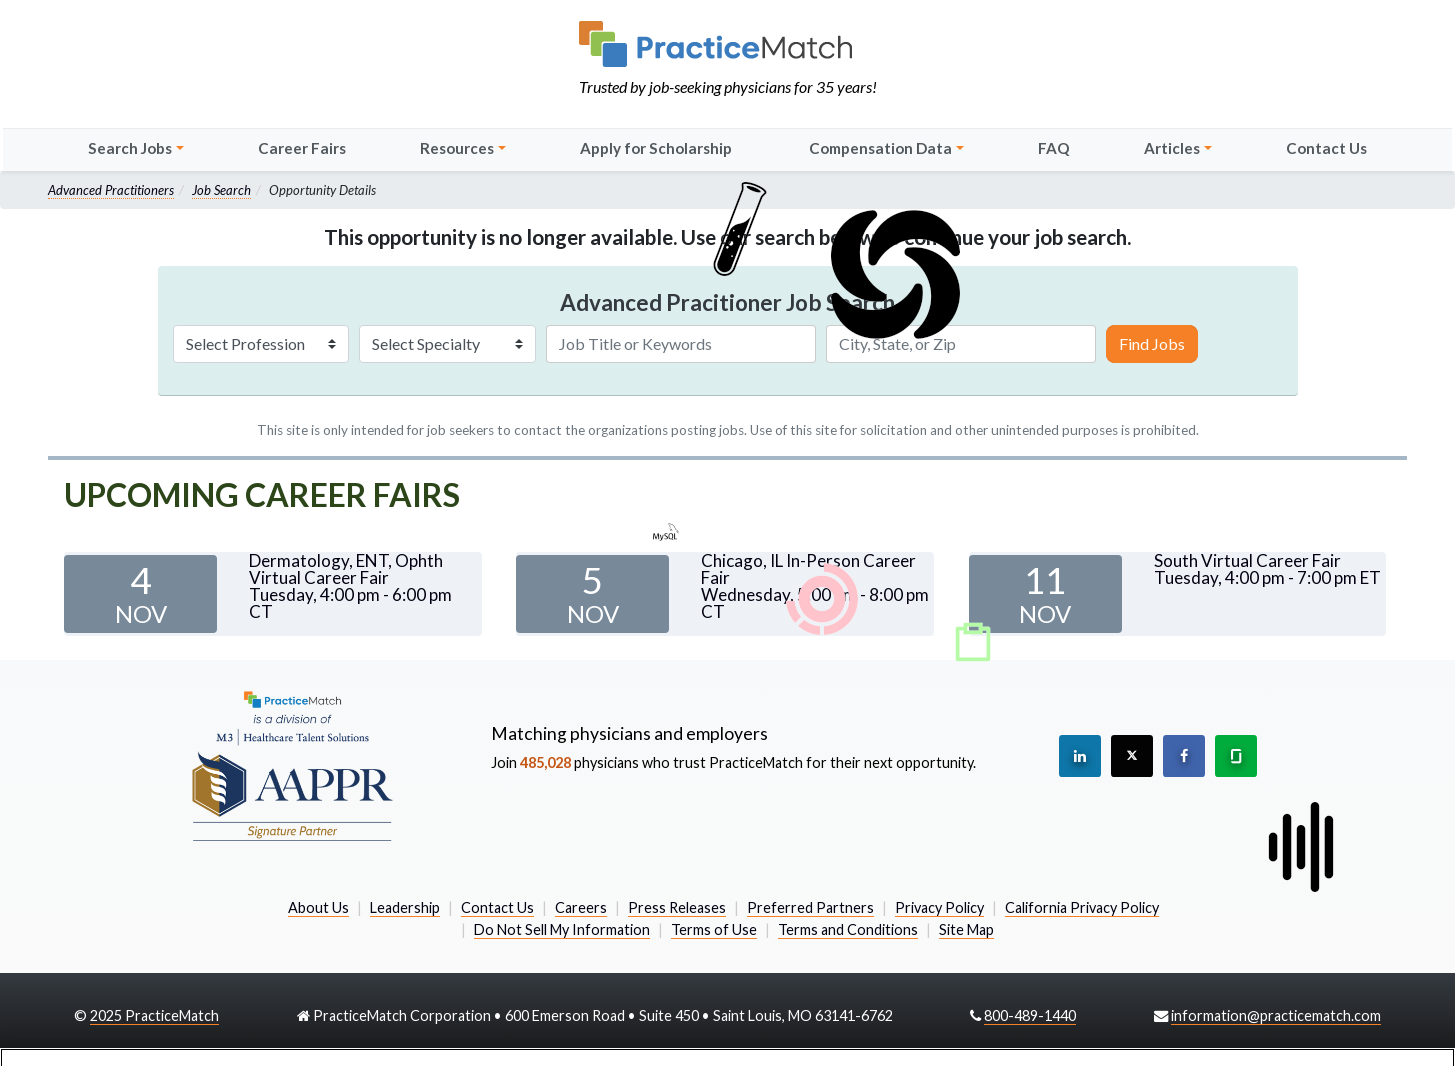 This screenshot has width=1455, height=1066. What do you see at coordinates (666, 532) in the screenshot?
I see `MySQL database service or connection` at bounding box center [666, 532].